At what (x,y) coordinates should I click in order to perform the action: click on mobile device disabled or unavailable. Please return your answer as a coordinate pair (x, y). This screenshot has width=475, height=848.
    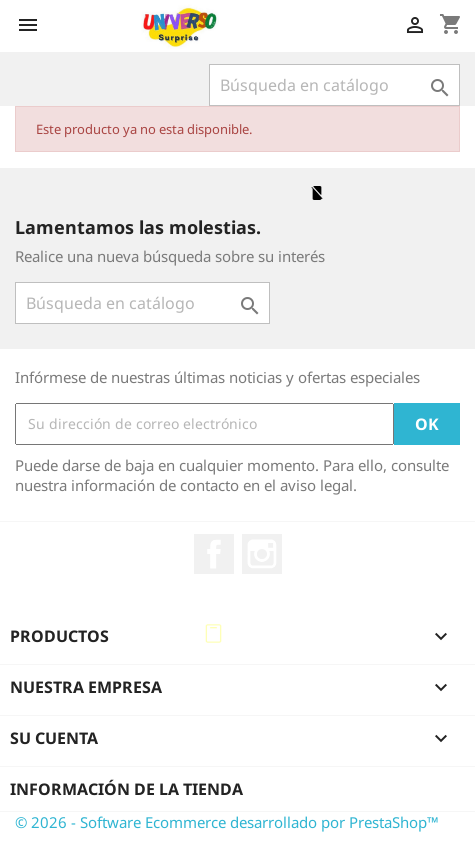
    Looking at the image, I should click on (317, 193).